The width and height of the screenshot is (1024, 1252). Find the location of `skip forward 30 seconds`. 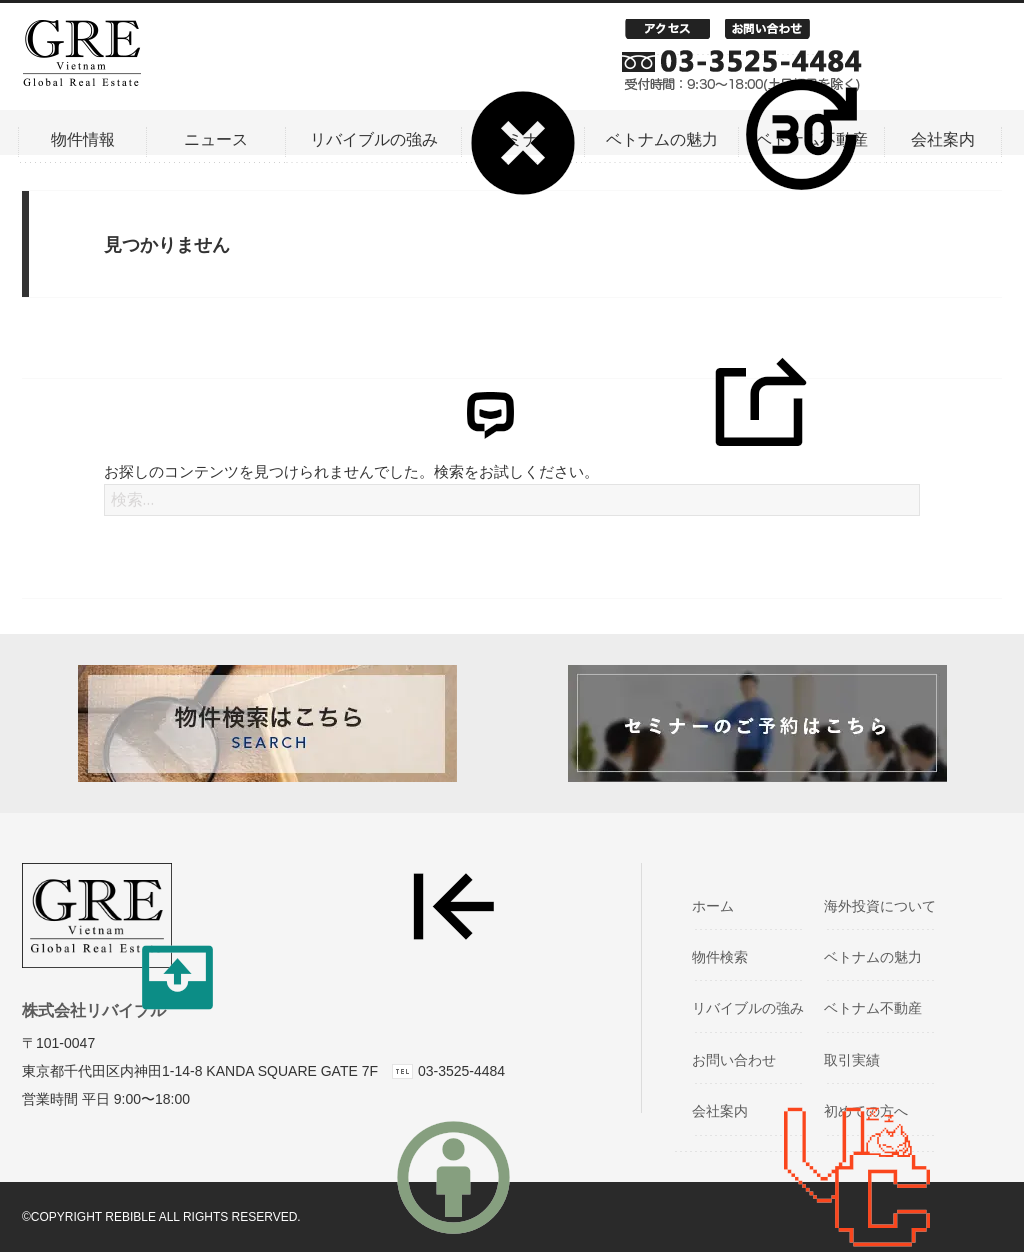

skip forward 30 seconds is located at coordinates (801, 134).